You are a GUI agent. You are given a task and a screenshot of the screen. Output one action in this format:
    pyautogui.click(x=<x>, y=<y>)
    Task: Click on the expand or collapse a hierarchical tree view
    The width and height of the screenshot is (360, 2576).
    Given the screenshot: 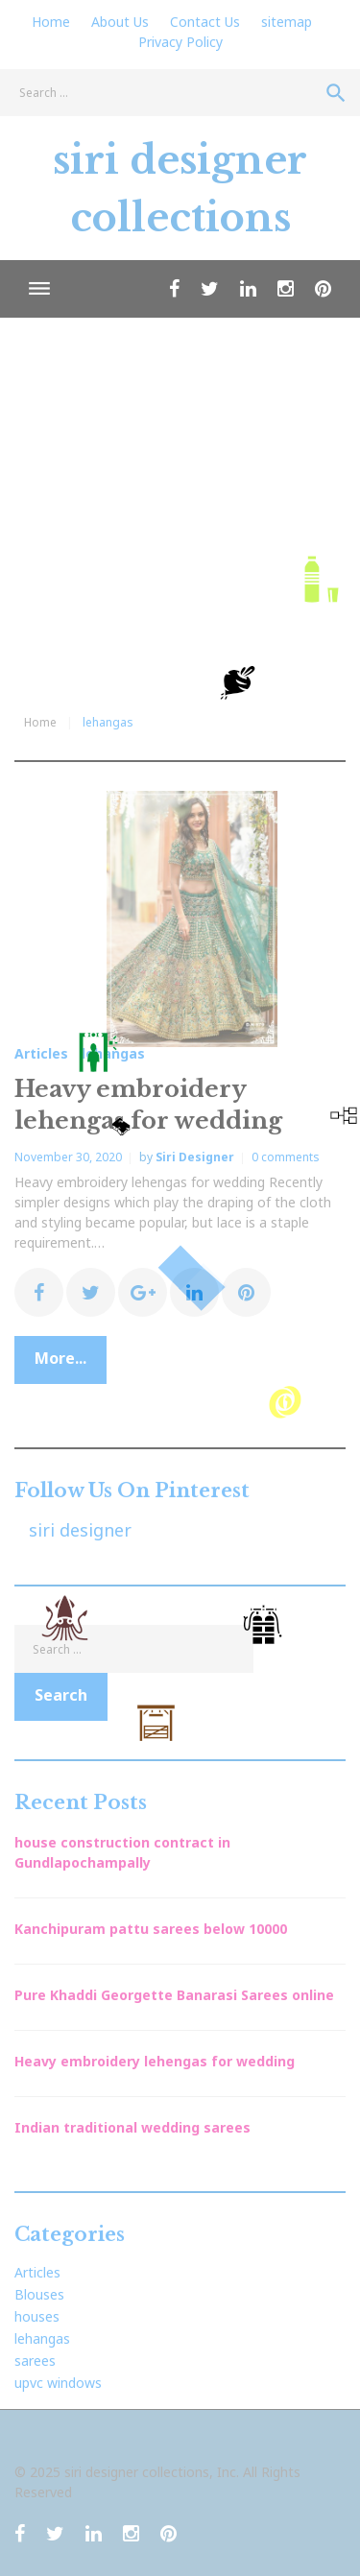 What is the action you would take?
    pyautogui.click(x=344, y=1115)
    